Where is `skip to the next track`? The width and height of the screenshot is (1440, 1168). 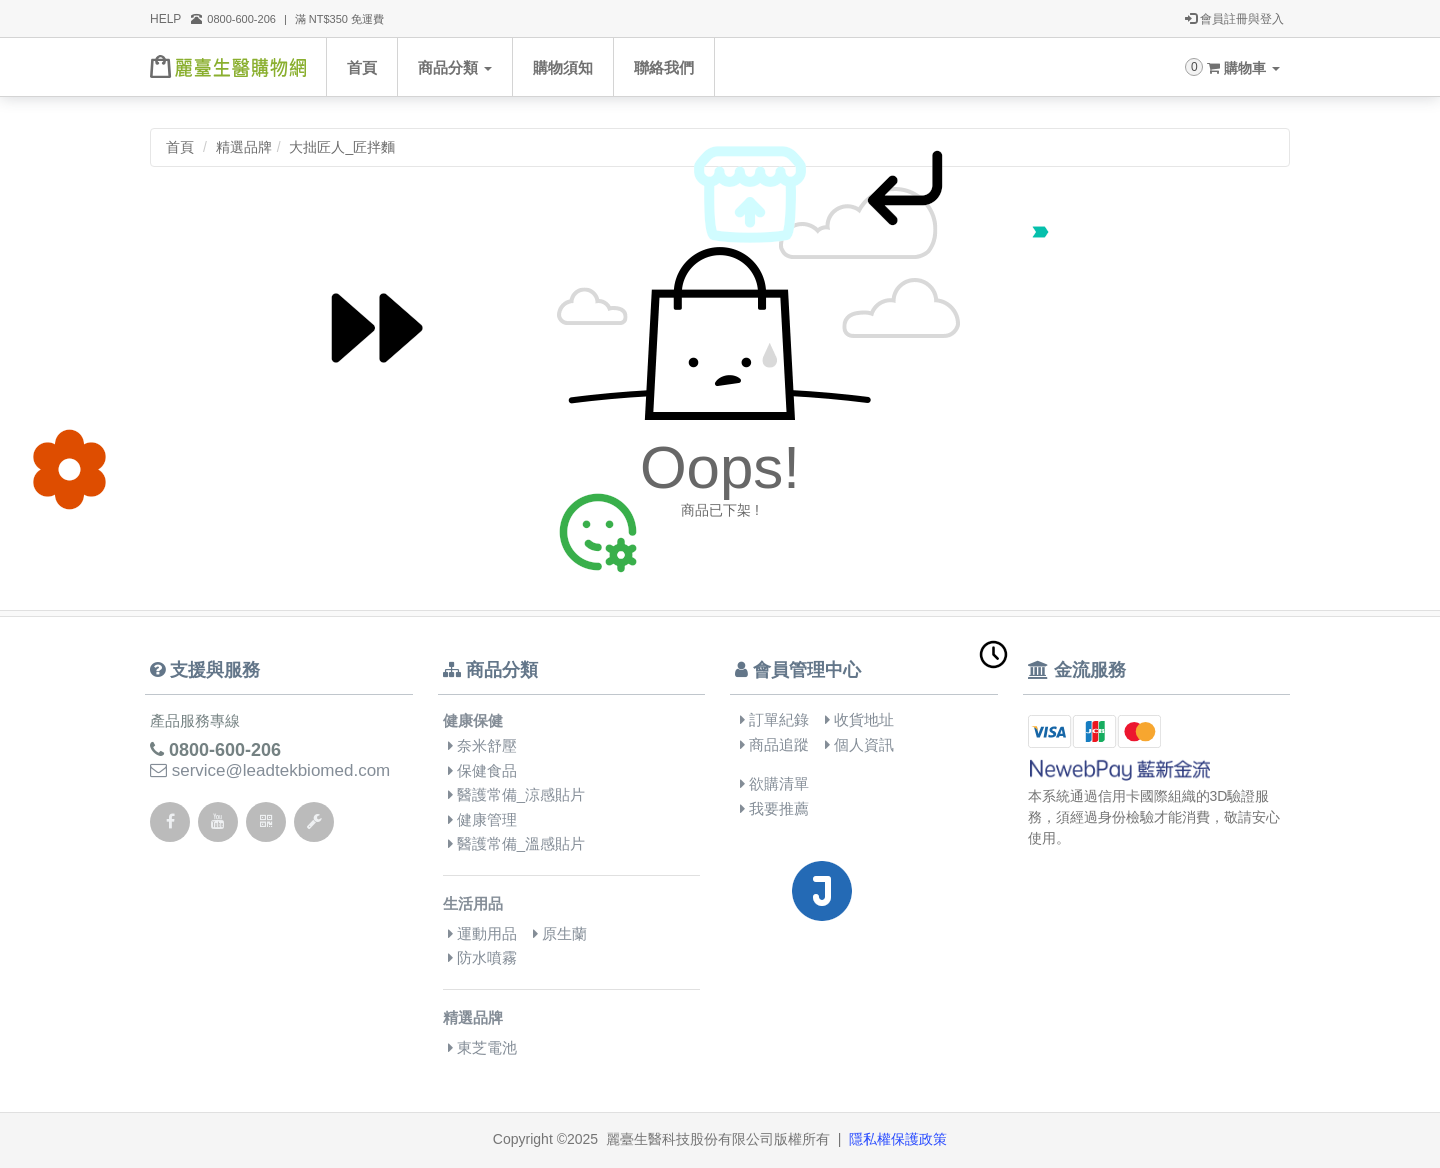
skip to the next track is located at coordinates (375, 328).